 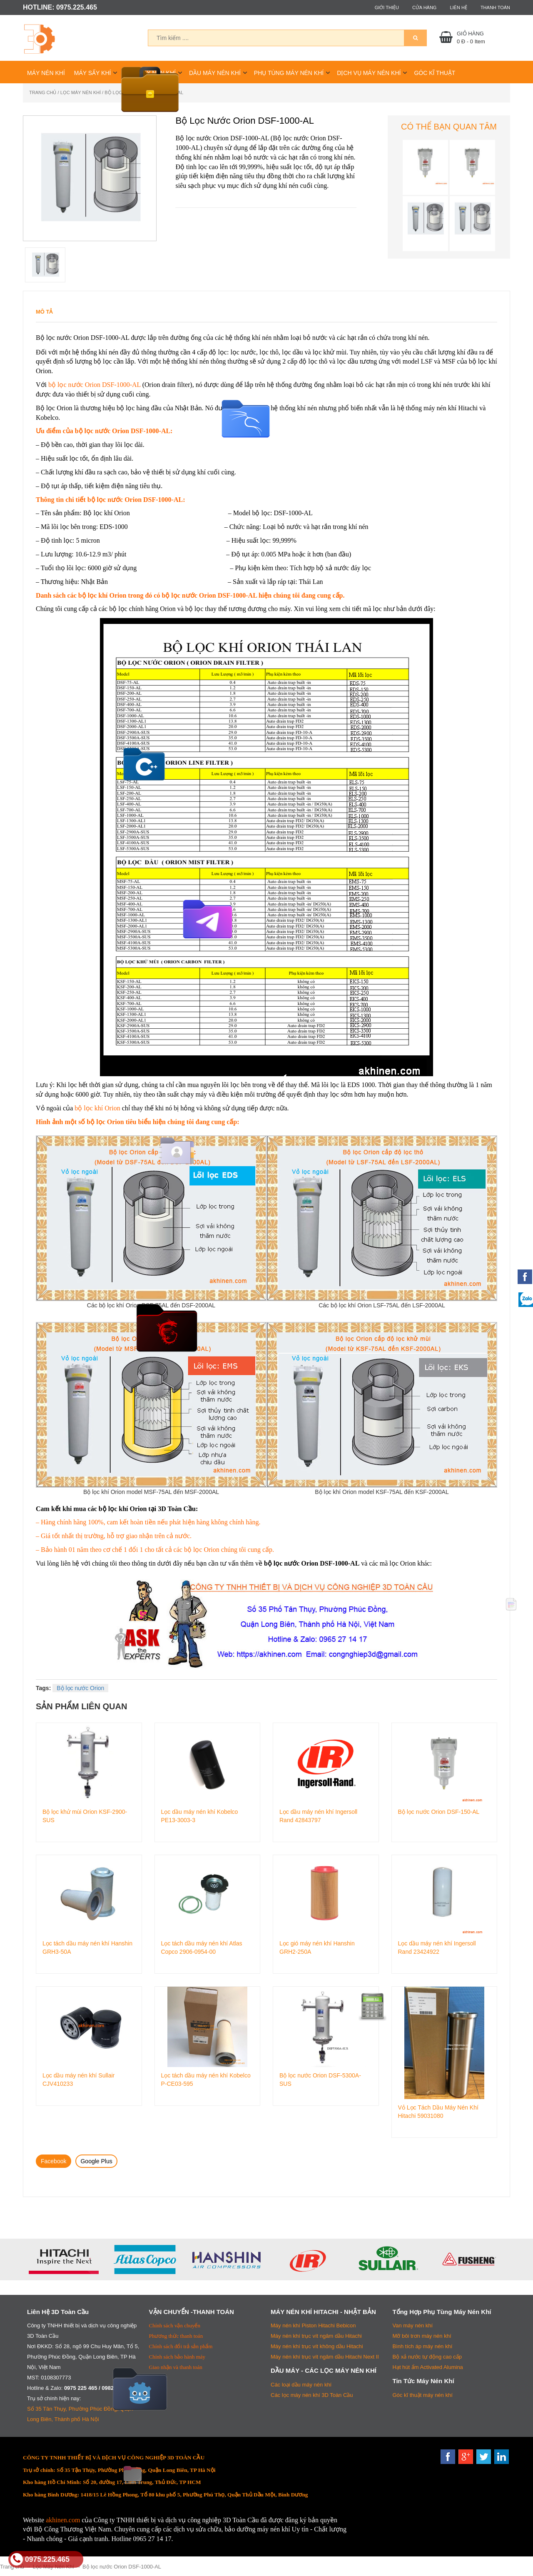 I want to click on folder containing Godot game engine project files, so click(x=139, y=2390).